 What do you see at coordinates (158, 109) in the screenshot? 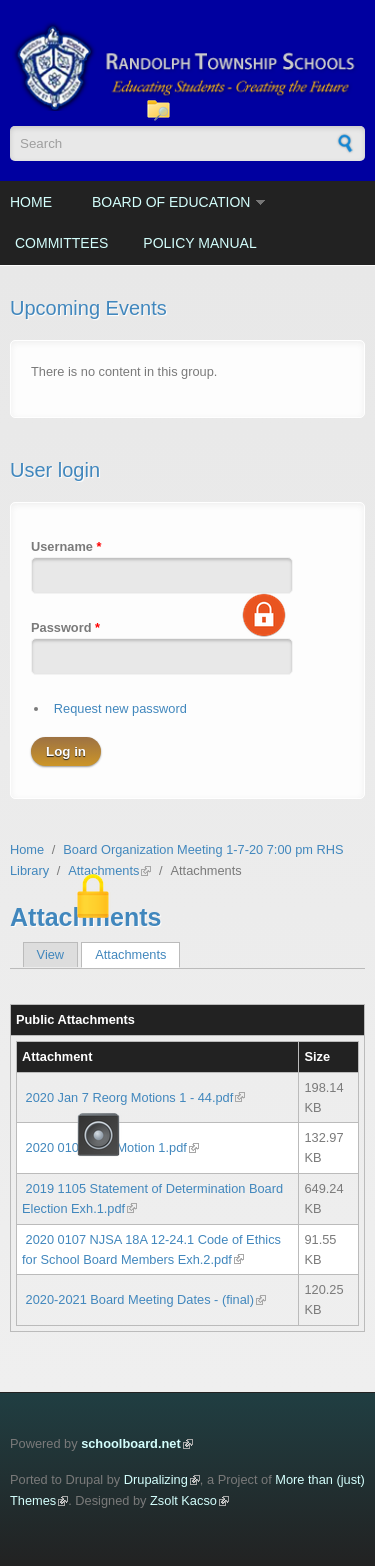
I see `search within folder contents` at bounding box center [158, 109].